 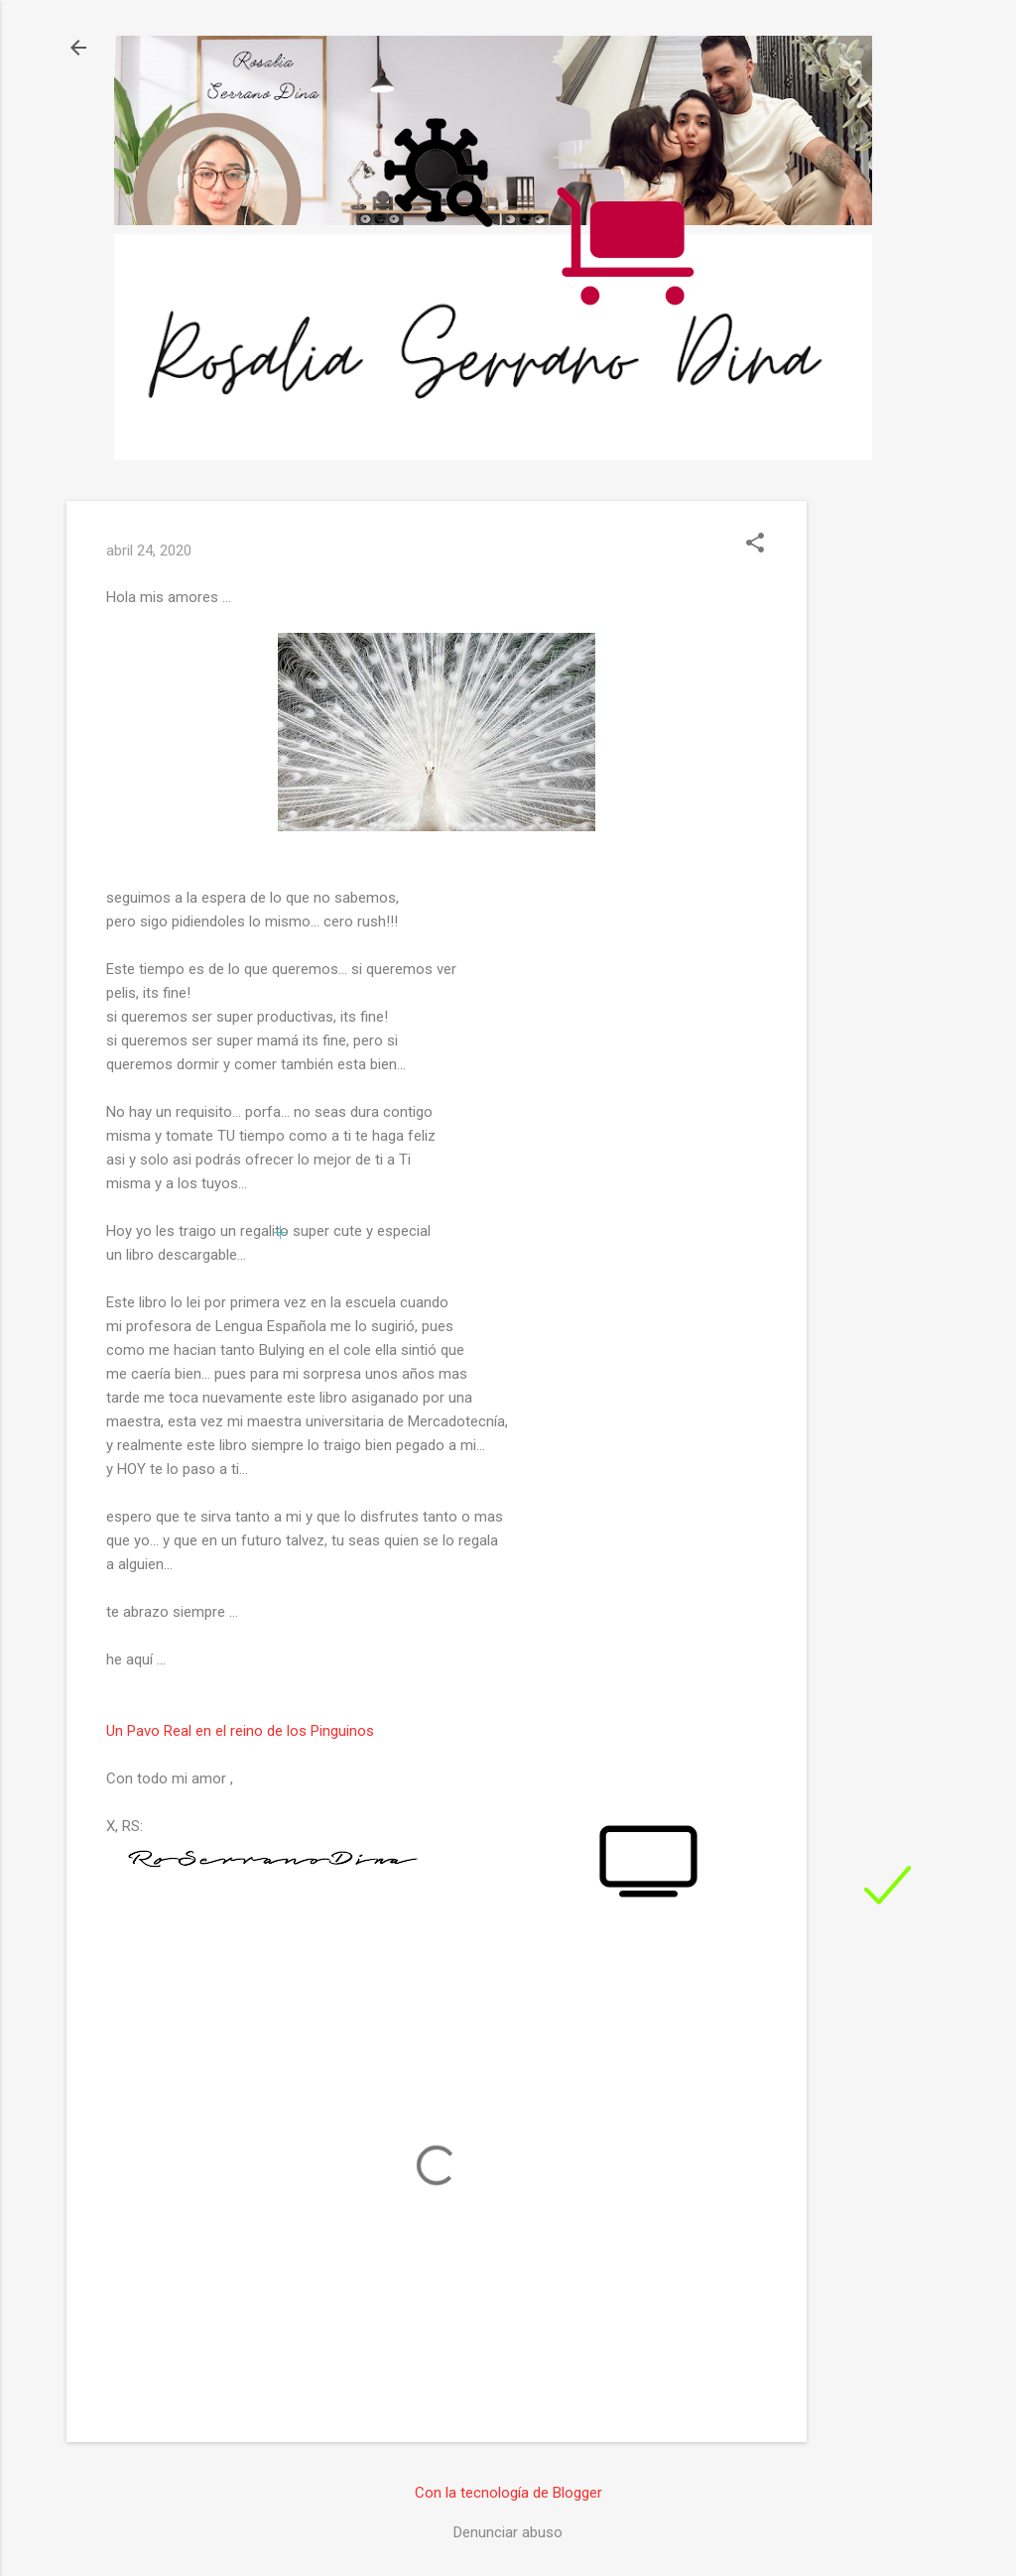 What do you see at coordinates (648, 1861) in the screenshot?
I see `access TV or video streaming features` at bounding box center [648, 1861].